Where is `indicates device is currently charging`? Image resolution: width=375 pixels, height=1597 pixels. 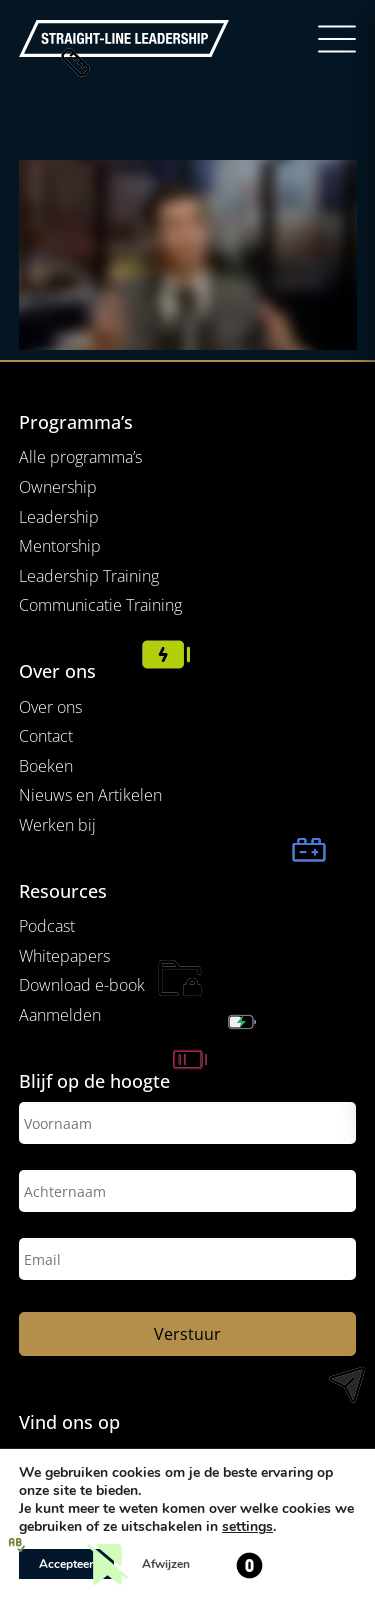
indicates device is currently charging is located at coordinates (165, 654).